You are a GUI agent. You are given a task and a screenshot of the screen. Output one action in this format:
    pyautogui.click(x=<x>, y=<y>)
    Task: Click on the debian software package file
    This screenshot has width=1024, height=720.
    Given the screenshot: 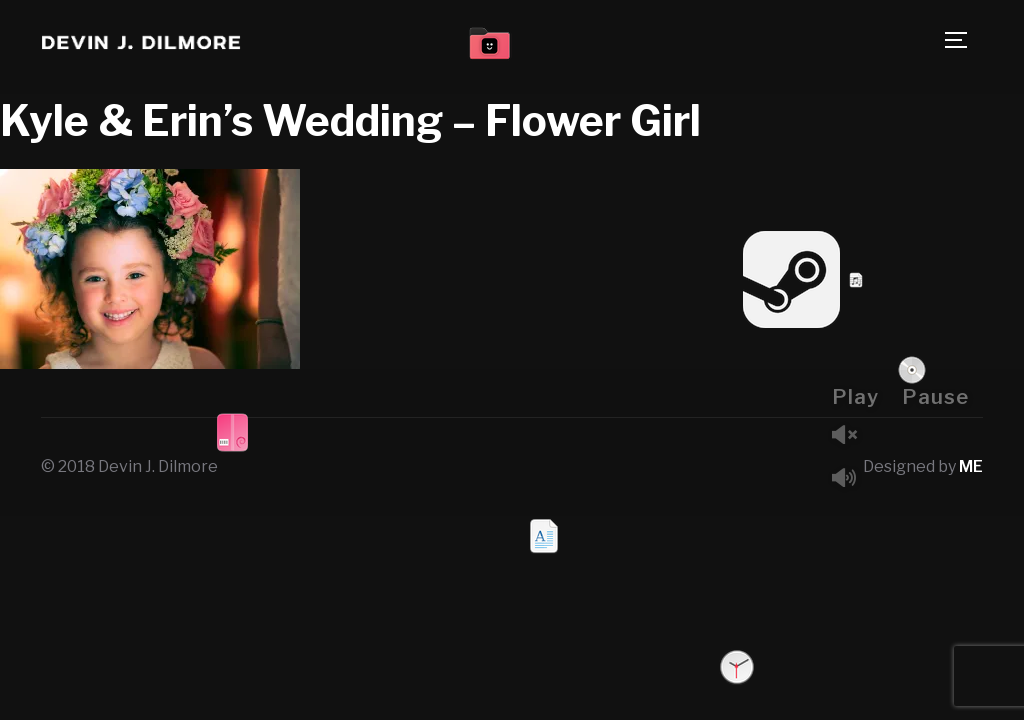 What is the action you would take?
    pyautogui.click(x=232, y=432)
    